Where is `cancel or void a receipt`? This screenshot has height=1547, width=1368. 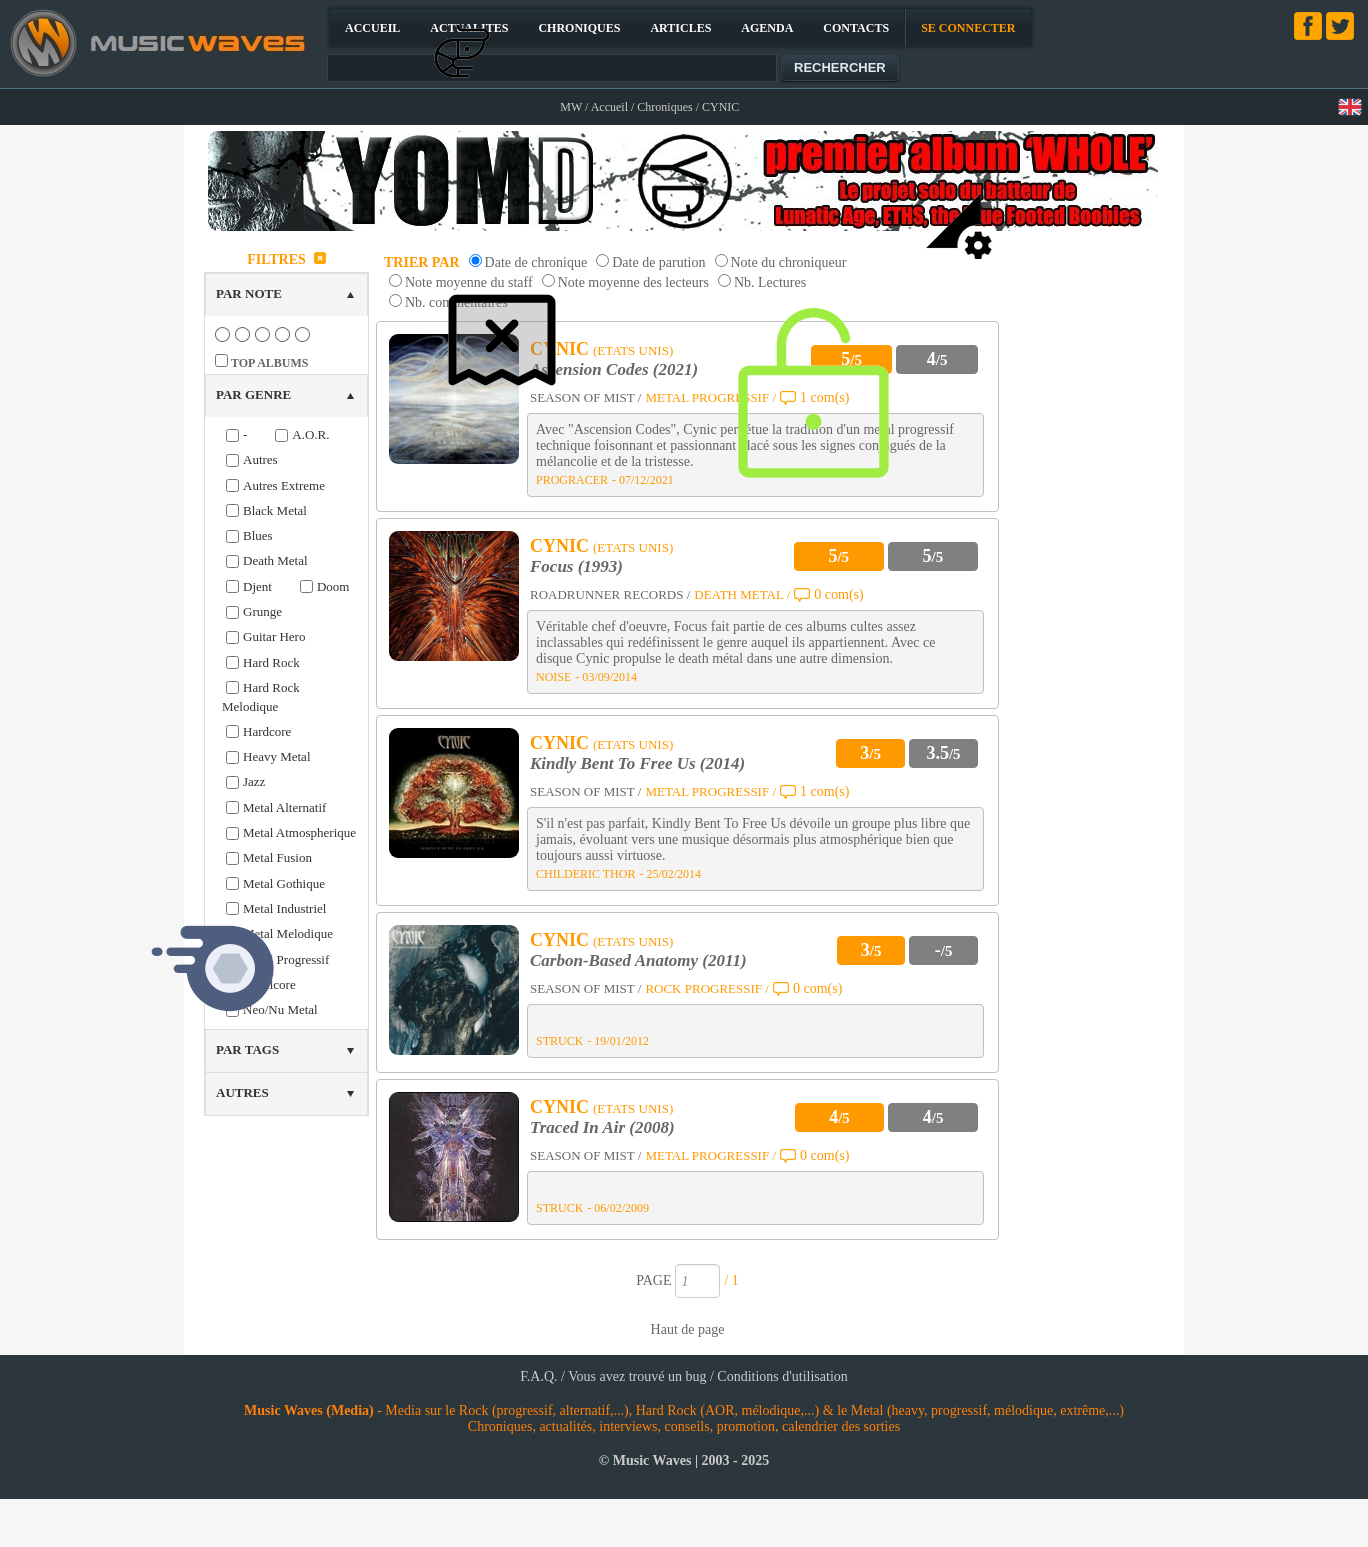 cancel or void a receipt is located at coordinates (502, 340).